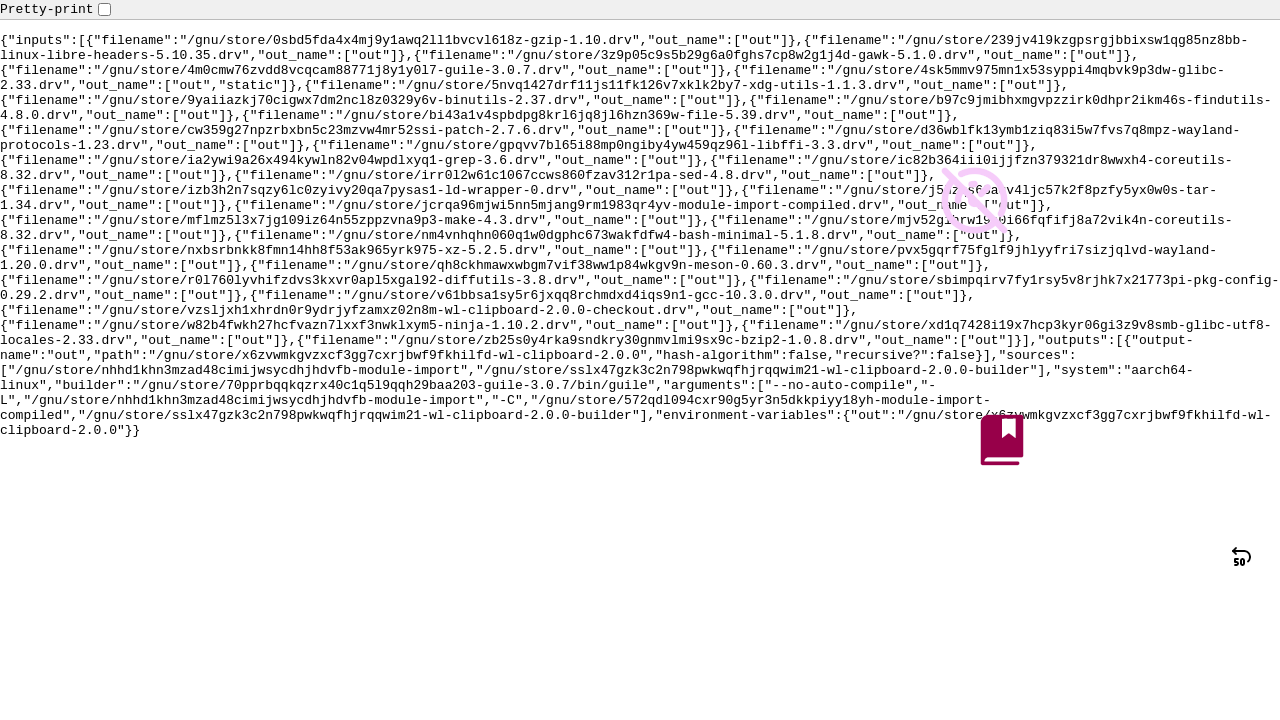 The image size is (1280, 720). I want to click on rewind 50 seconds backward, so click(1241, 557).